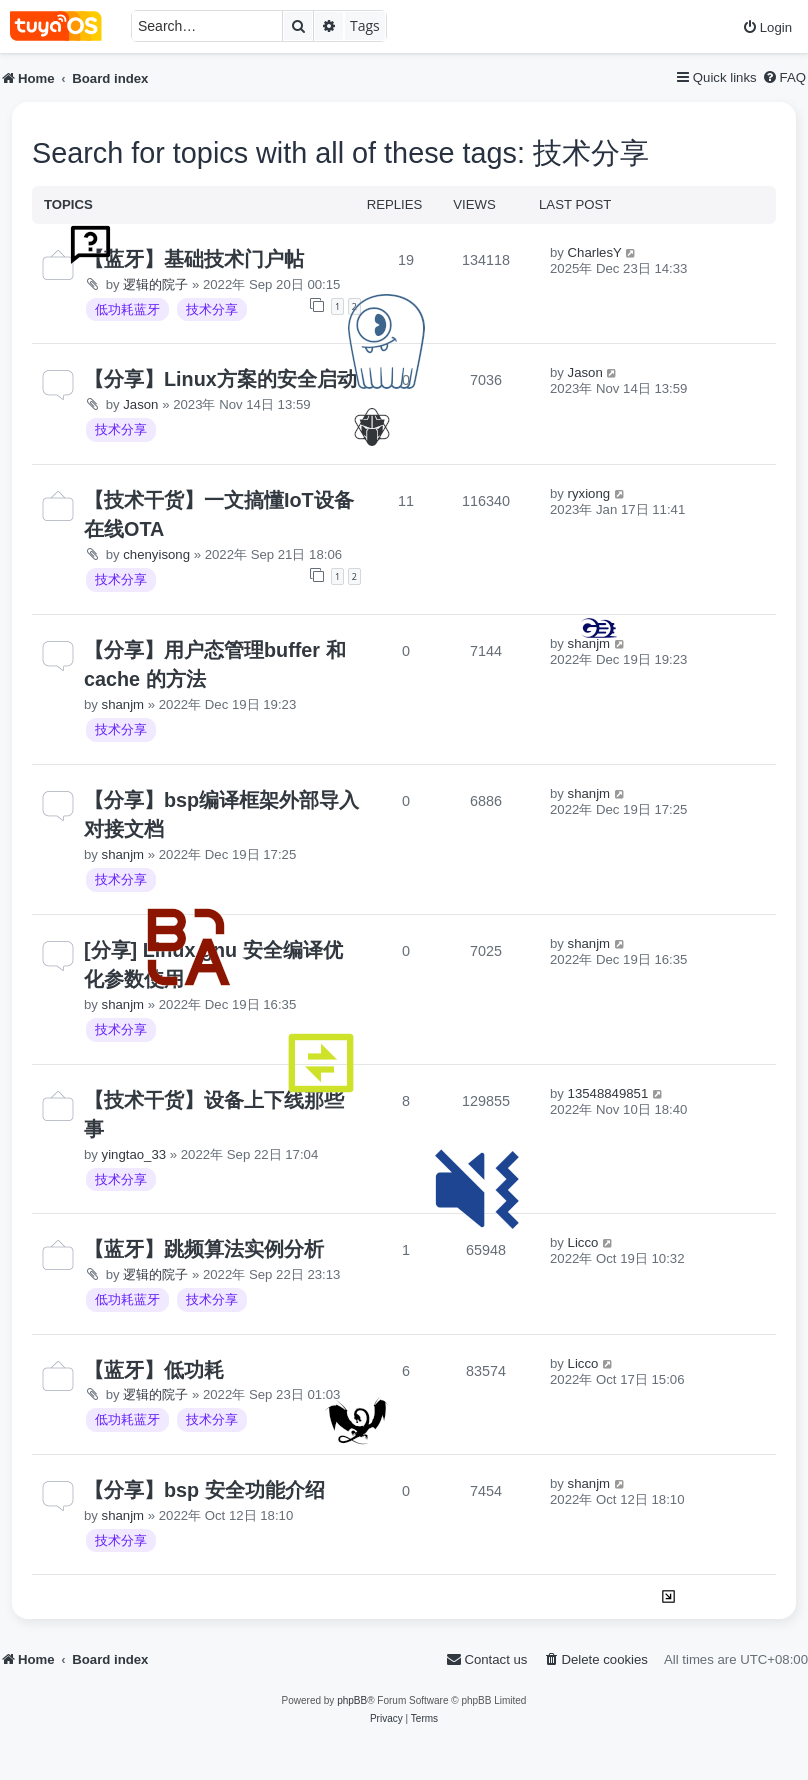 Image resolution: width=808 pixels, height=1780 pixels. I want to click on gatling load testing tool logo, so click(599, 628).